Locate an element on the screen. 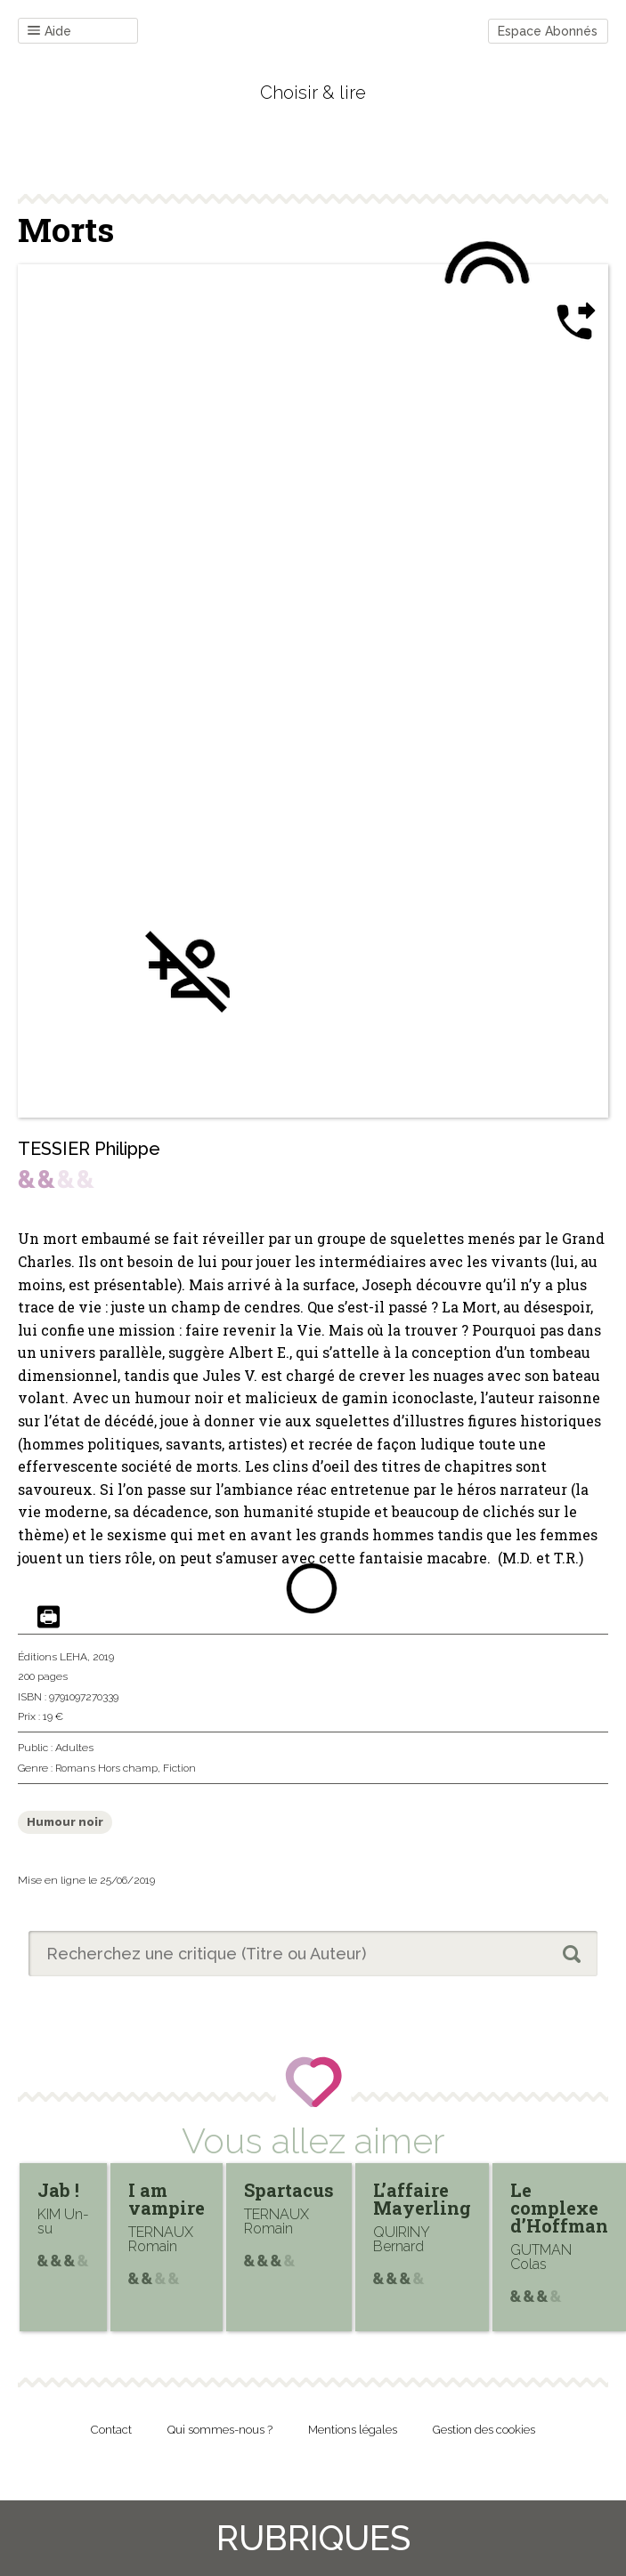  access visual filters or image effects is located at coordinates (487, 264).